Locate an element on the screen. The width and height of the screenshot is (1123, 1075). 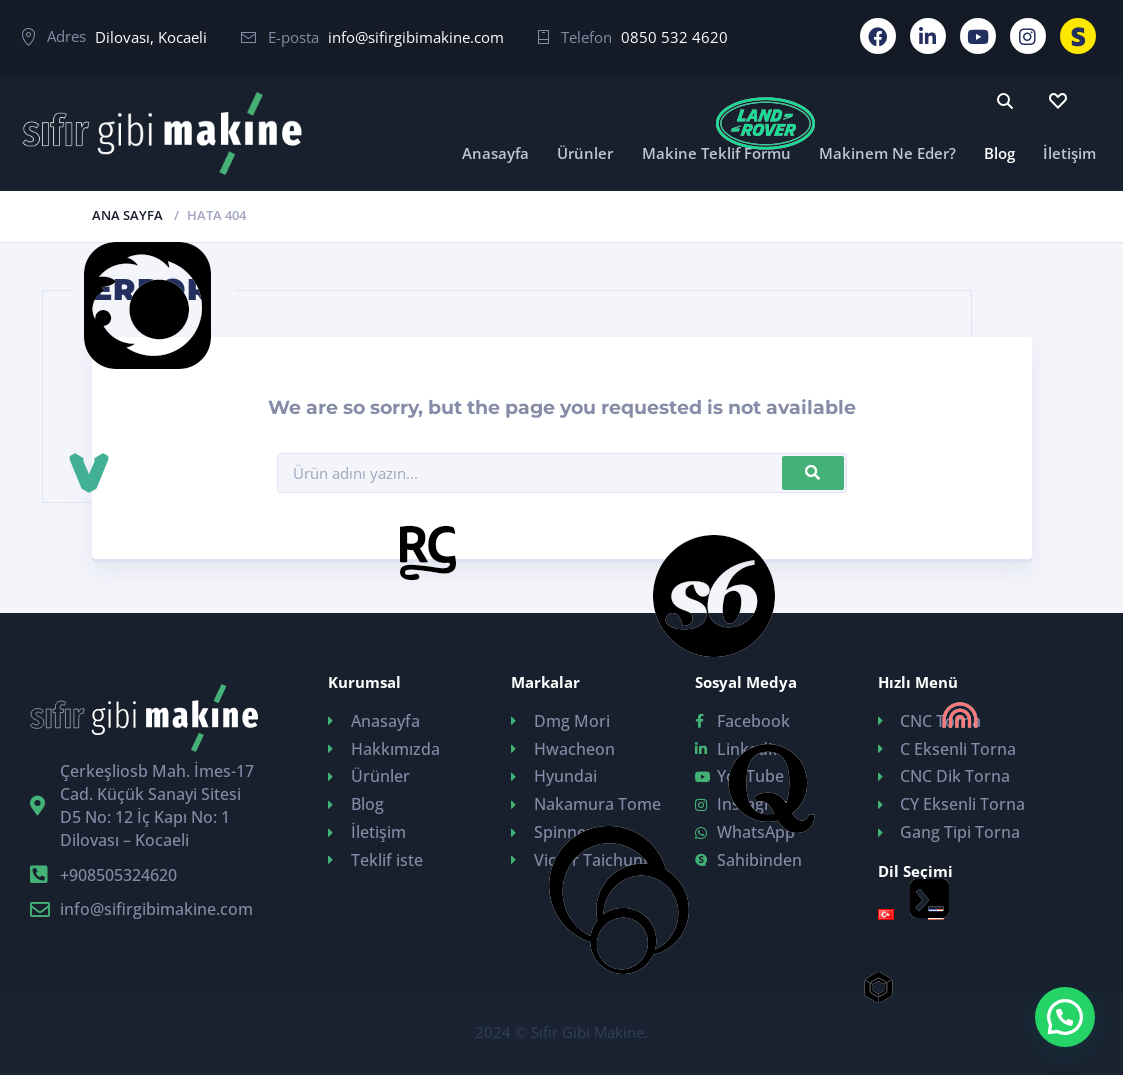
land rover brand logo is located at coordinates (765, 123).